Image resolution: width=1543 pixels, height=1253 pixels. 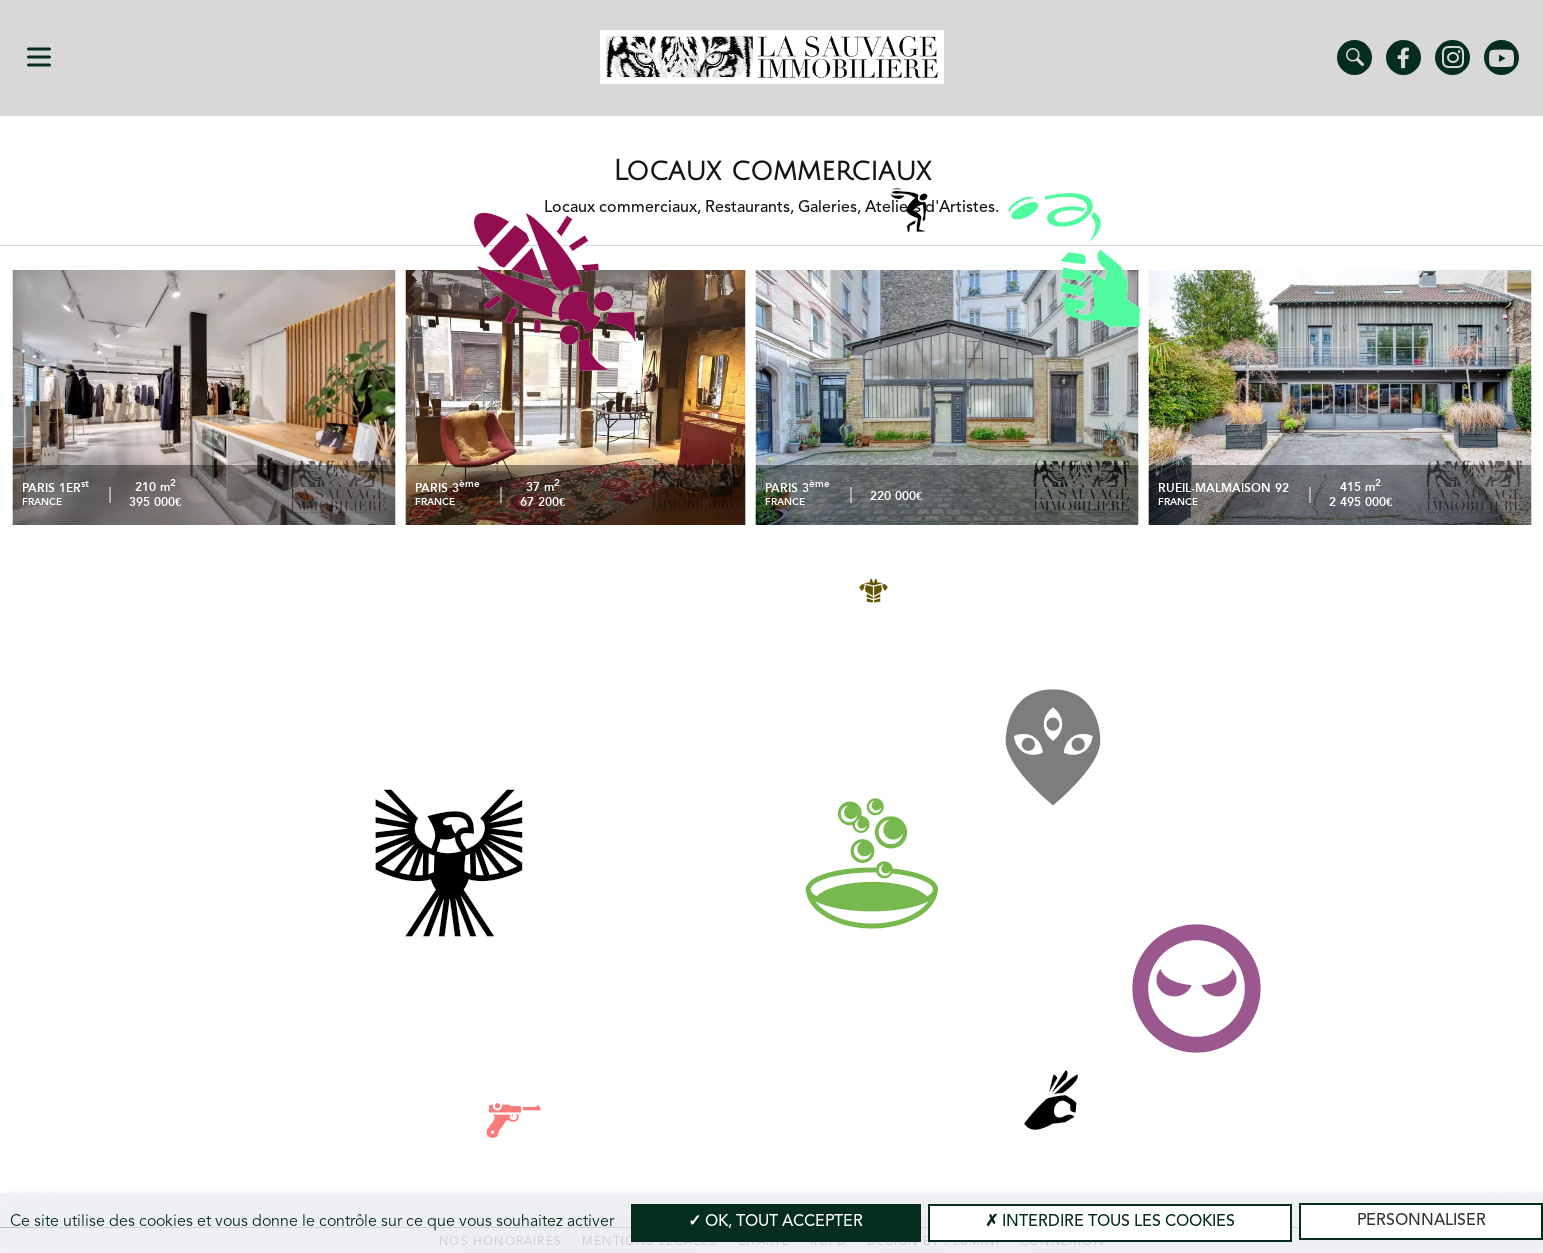 What do you see at coordinates (872, 863) in the screenshot?
I see `brewing or crafting a potion` at bounding box center [872, 863].